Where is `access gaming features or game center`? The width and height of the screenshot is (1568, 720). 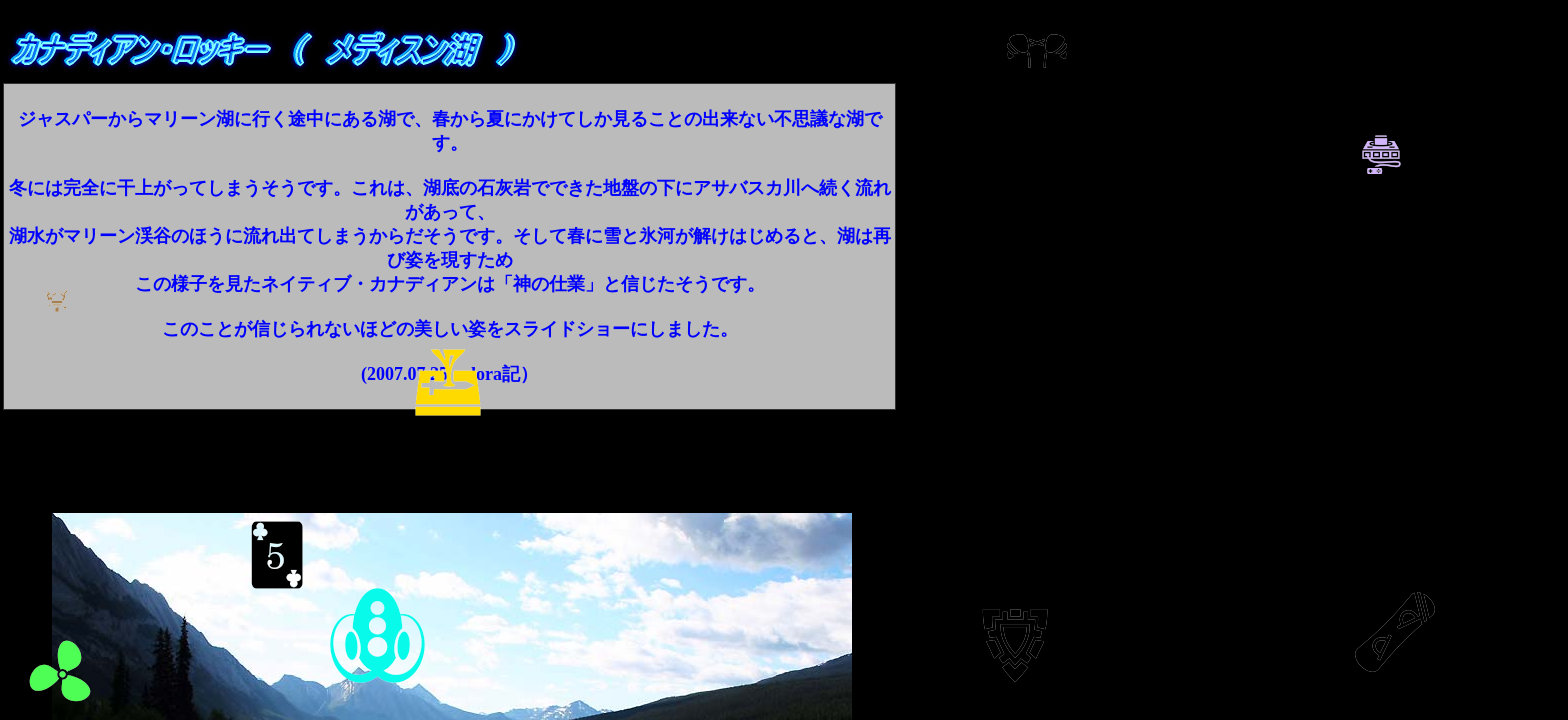
access gaming features or game center is located at coordinates (1381, 154).